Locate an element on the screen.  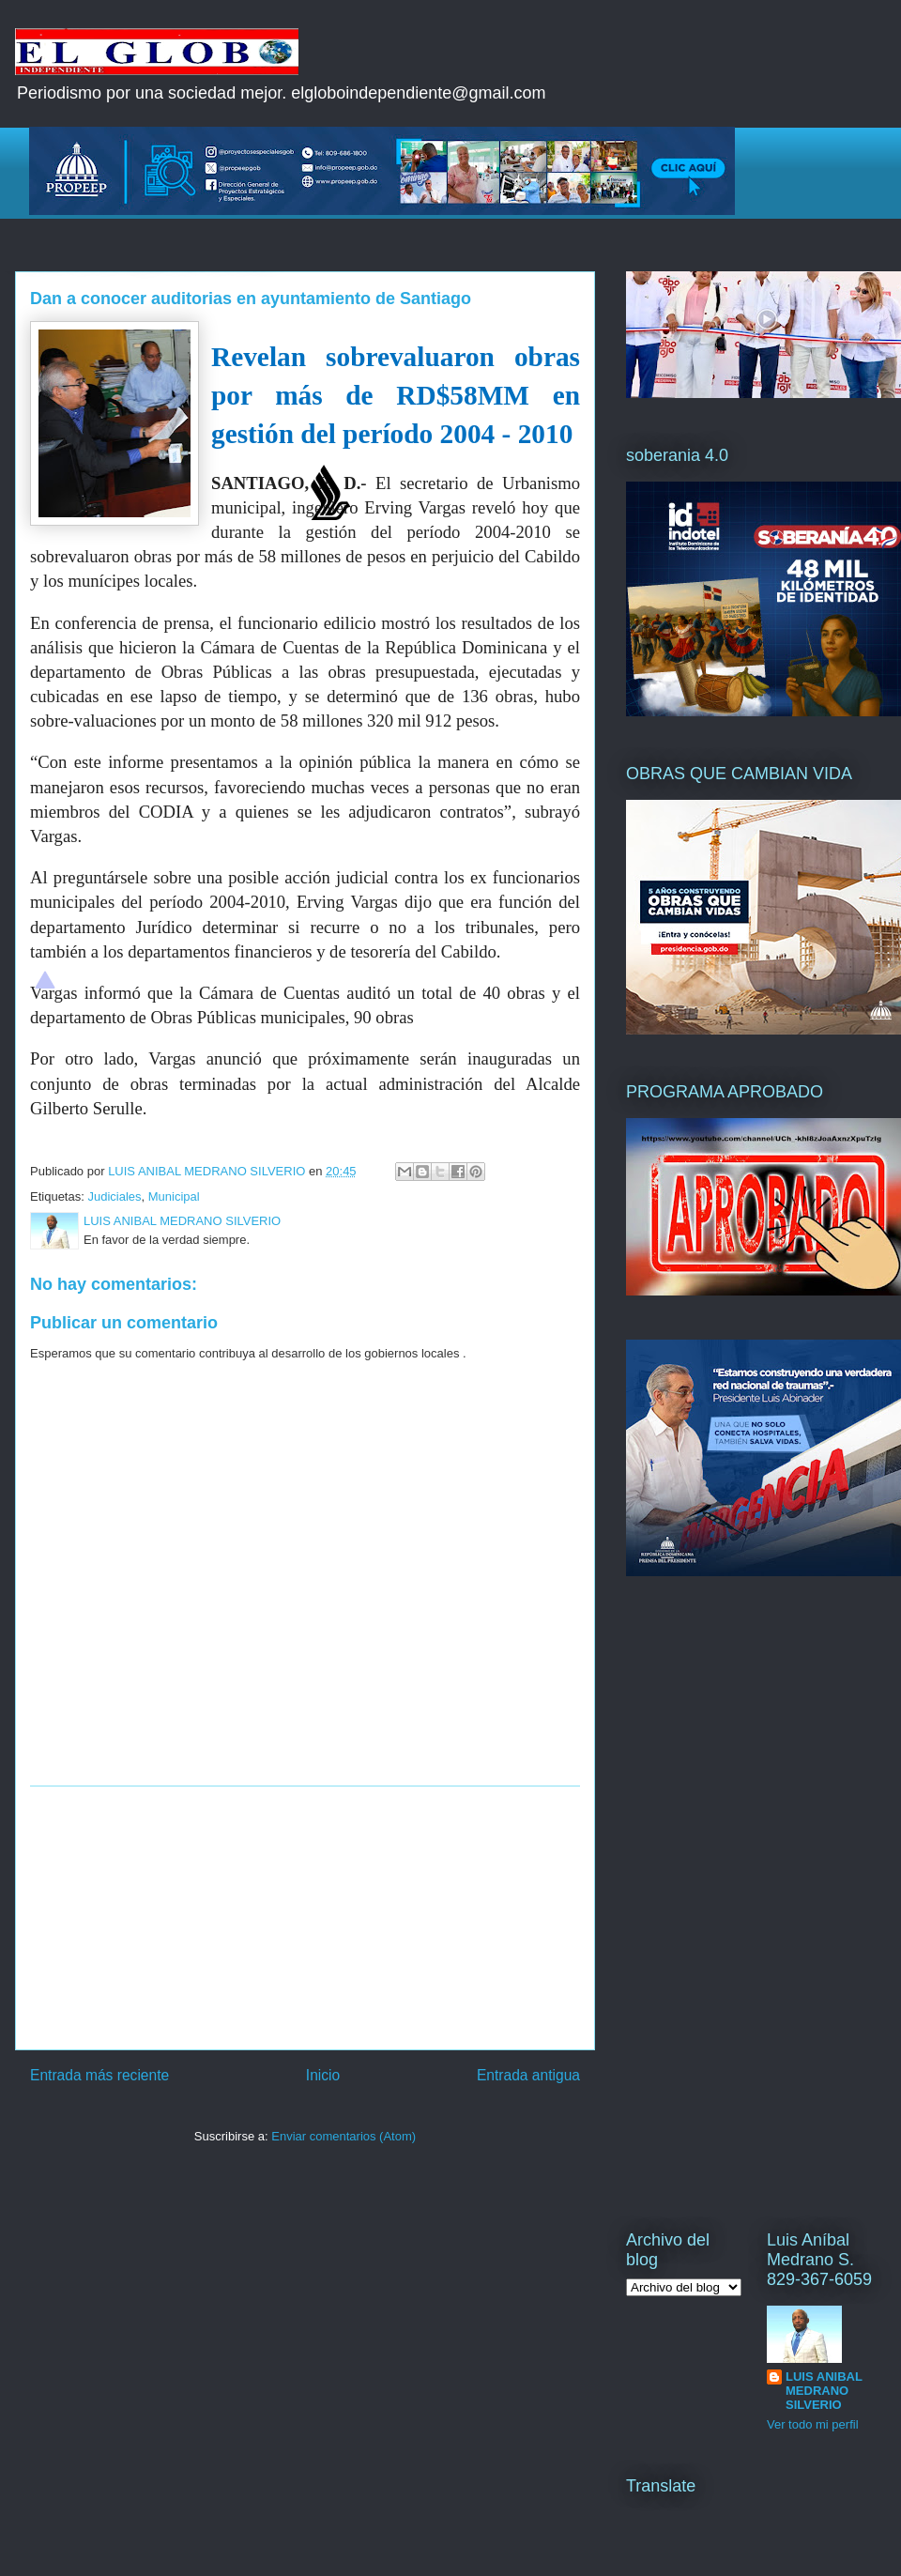
play or start media content is located at coordinates (45, 980).